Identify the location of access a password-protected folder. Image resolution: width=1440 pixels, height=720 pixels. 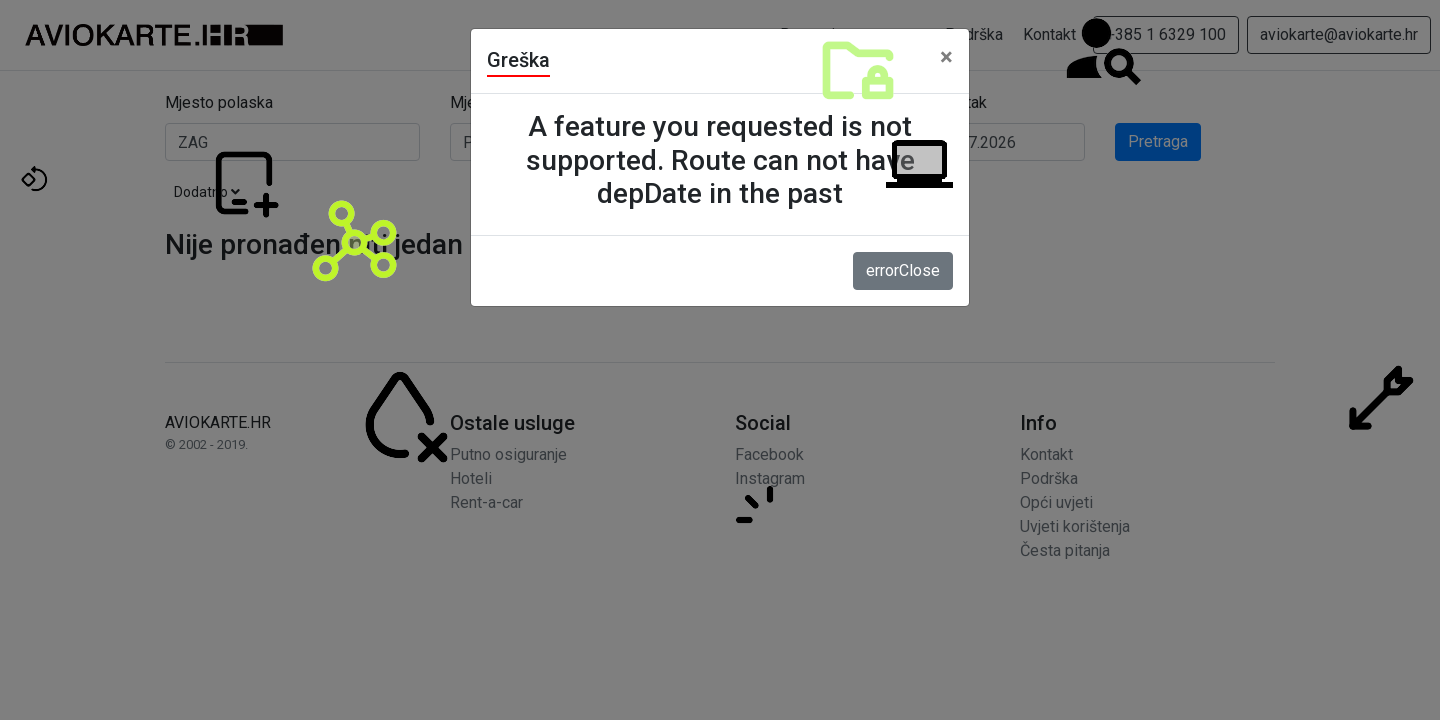
(858, 69).